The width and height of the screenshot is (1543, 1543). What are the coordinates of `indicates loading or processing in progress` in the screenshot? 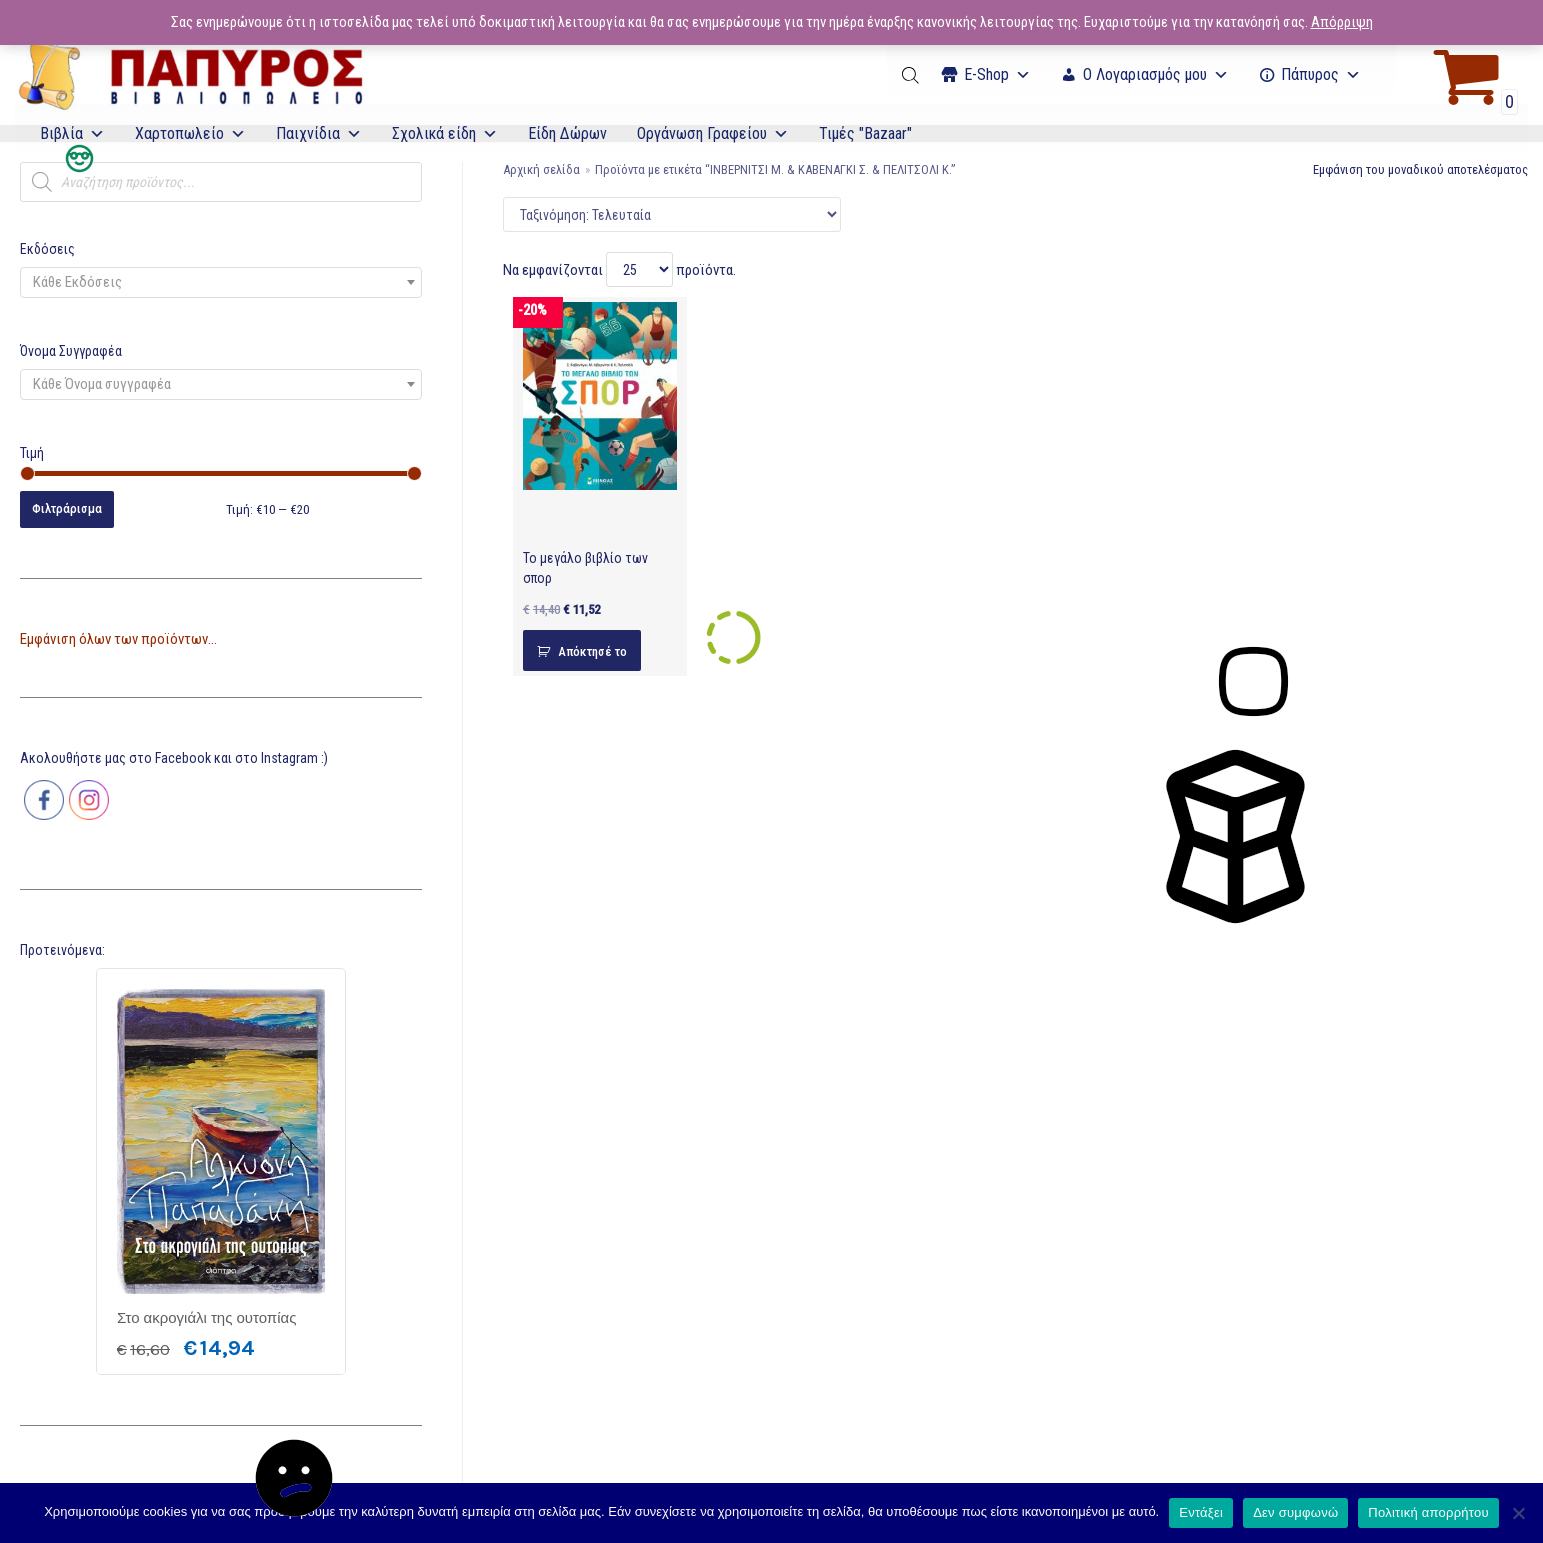 It's located at (733, 637).